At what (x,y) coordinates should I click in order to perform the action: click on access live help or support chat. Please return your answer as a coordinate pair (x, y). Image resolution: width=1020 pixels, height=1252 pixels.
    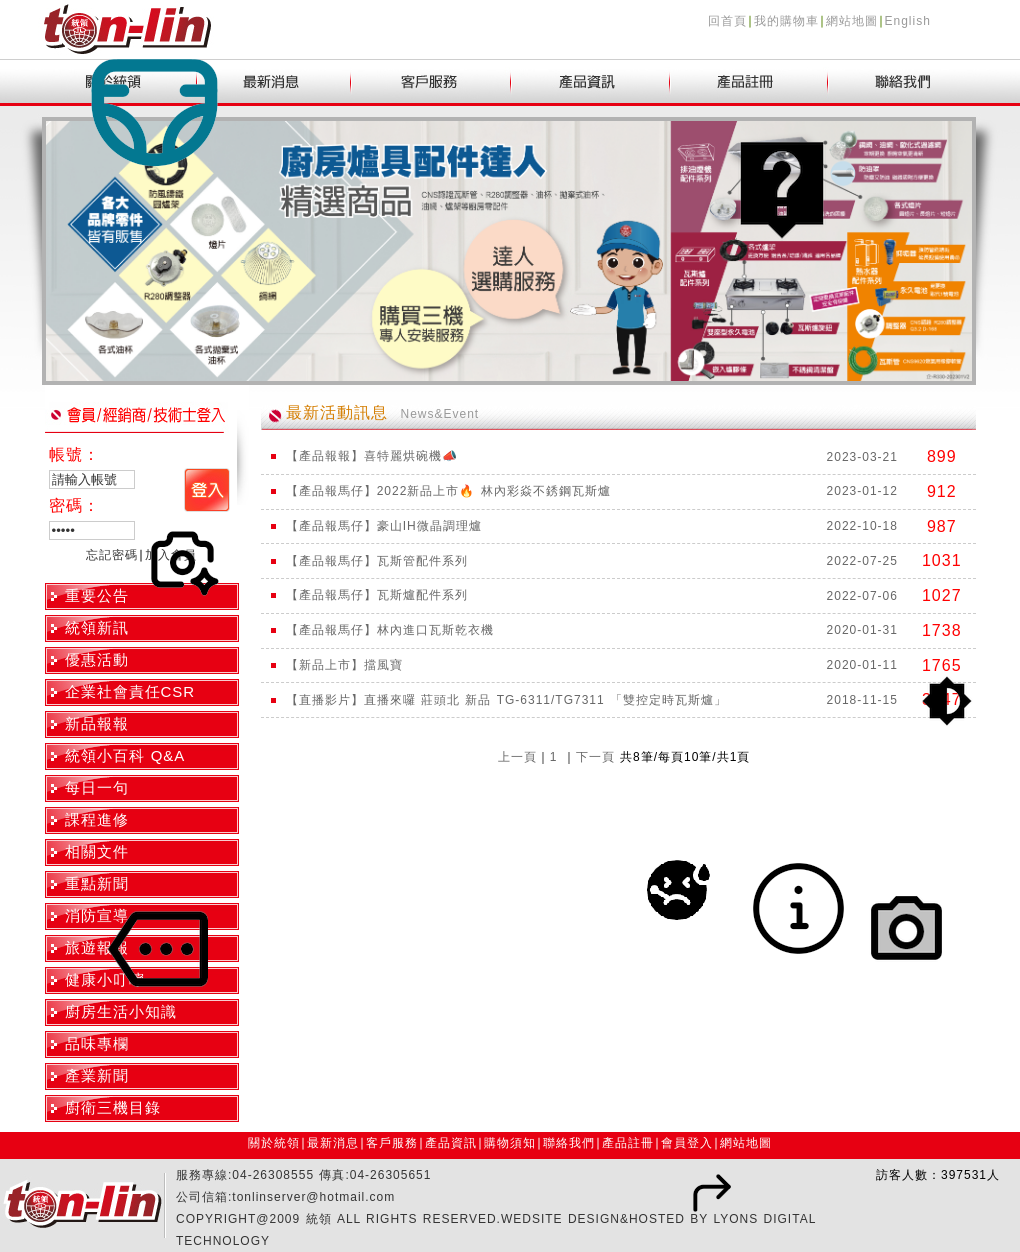
    Looking at the image, I should click on (782, 188).